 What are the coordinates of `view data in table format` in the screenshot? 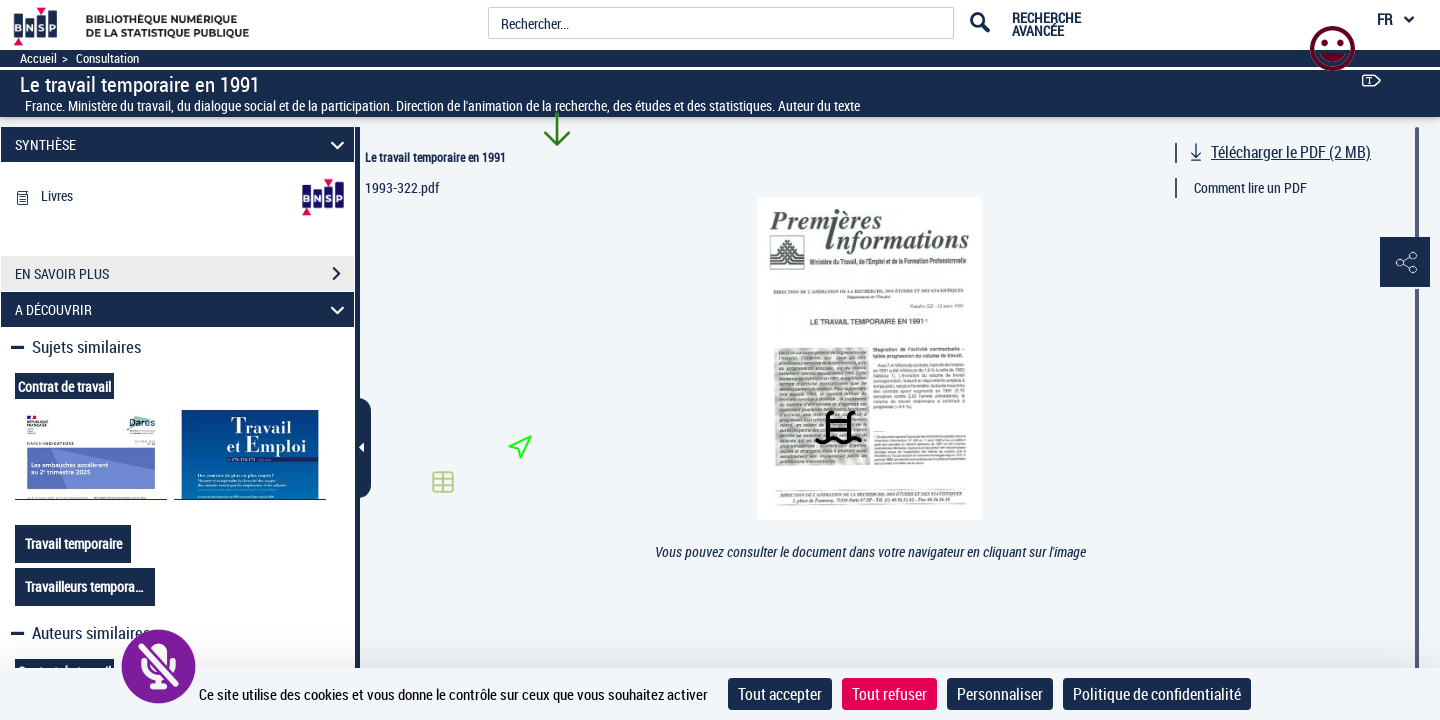 It's located at (443, 482).